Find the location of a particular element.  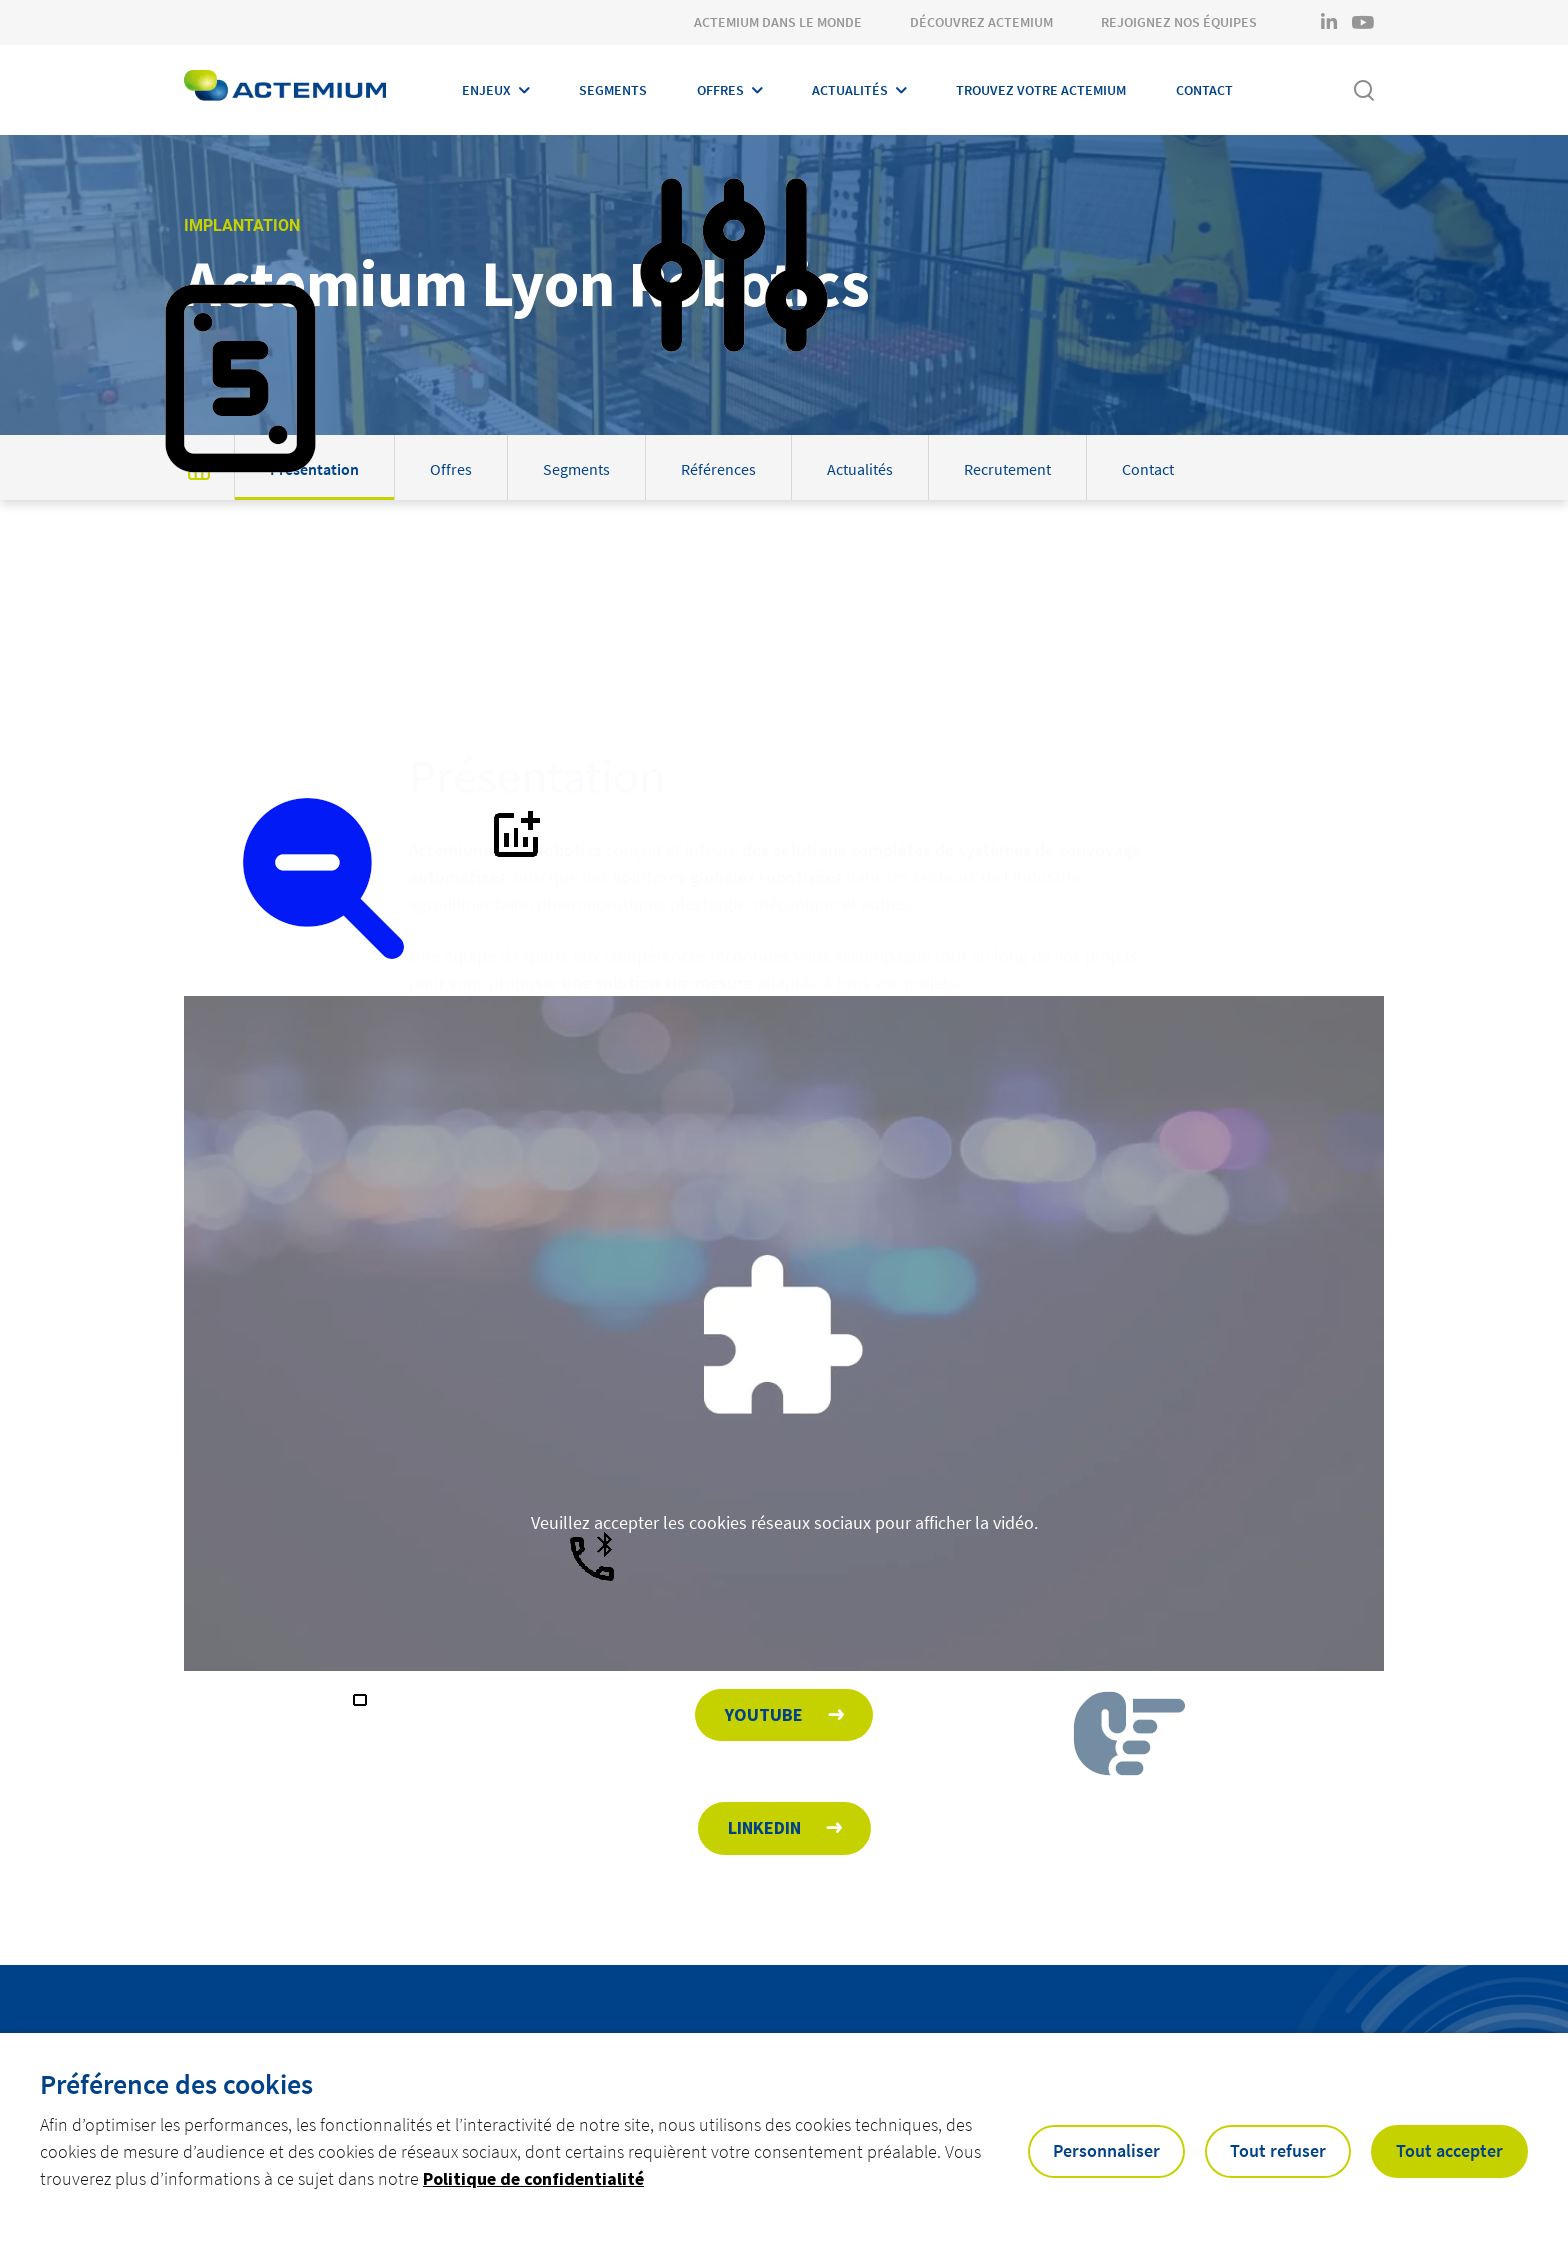

represents a 5 of clubs playing card is located at coordinates (240, 378).